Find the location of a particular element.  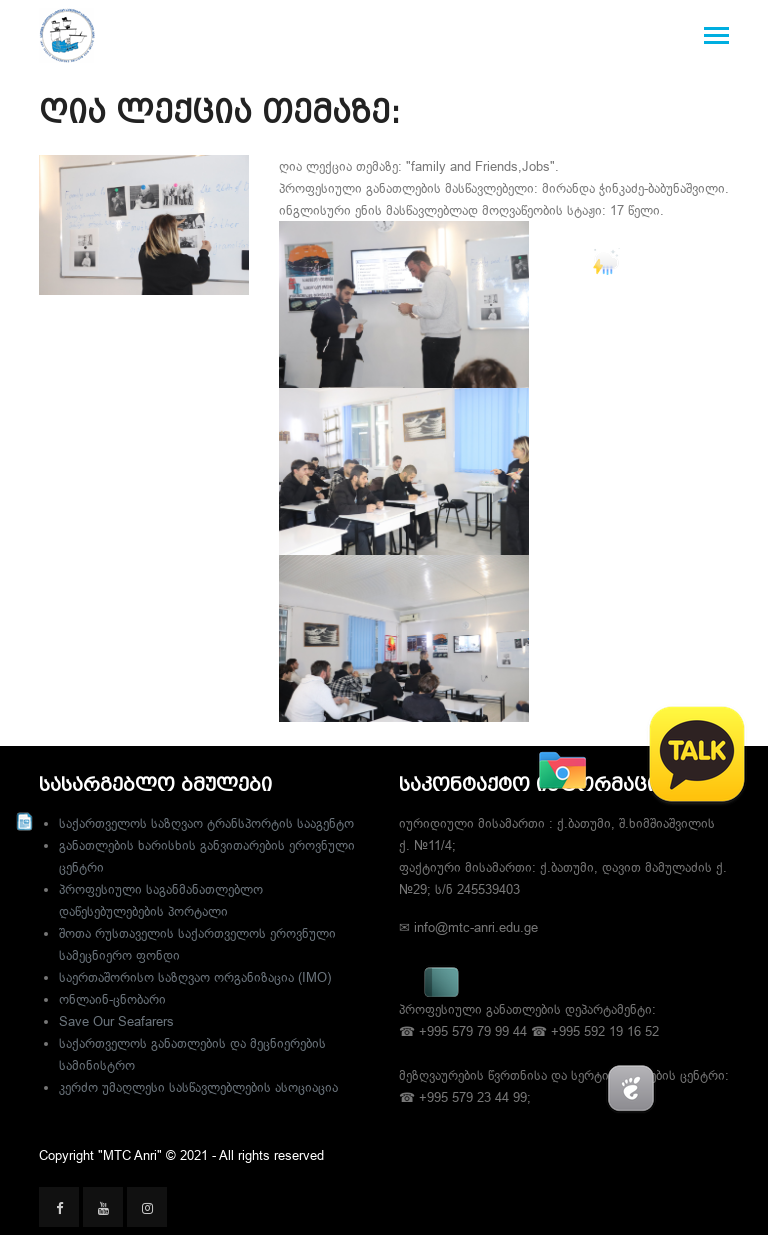

open a text document file is located at coordinates (24, 821).